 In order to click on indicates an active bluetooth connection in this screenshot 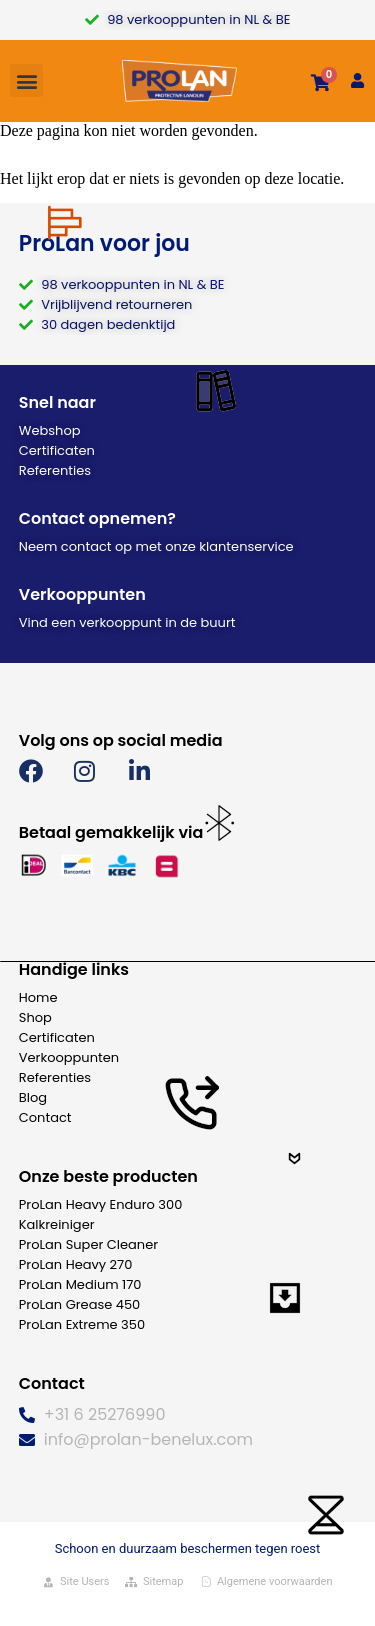, I will do `click(219, 823)`.